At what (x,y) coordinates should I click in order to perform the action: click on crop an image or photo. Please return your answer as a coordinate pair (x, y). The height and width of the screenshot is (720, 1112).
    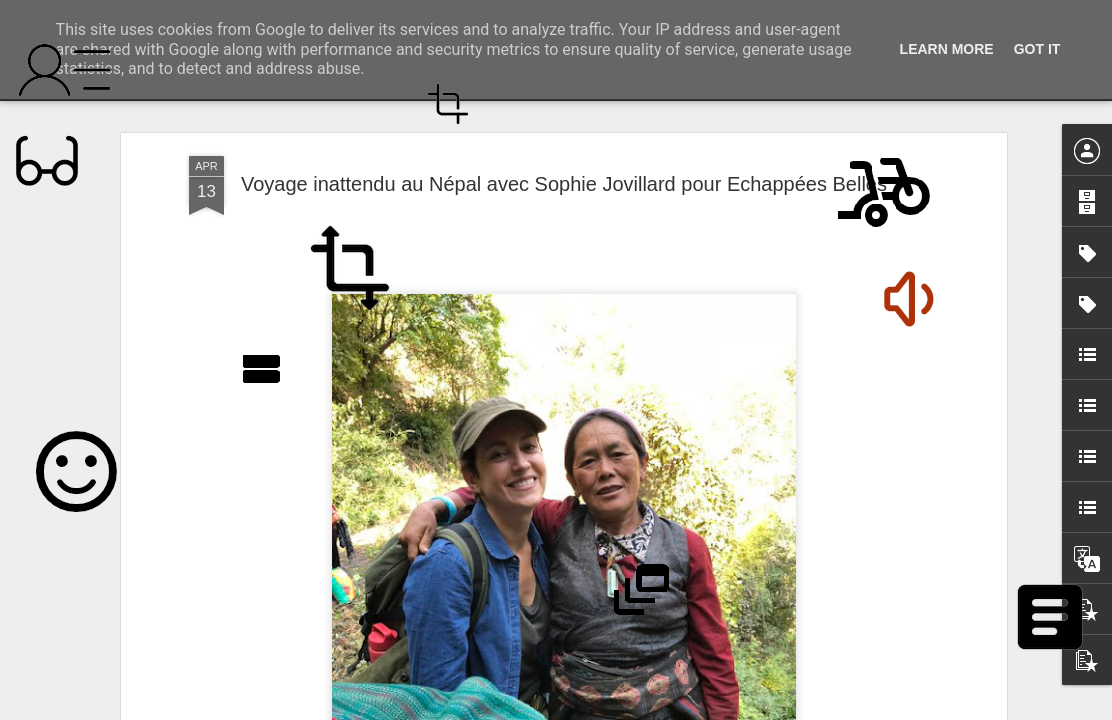
    Looking at the image, I should click on (448, 104).